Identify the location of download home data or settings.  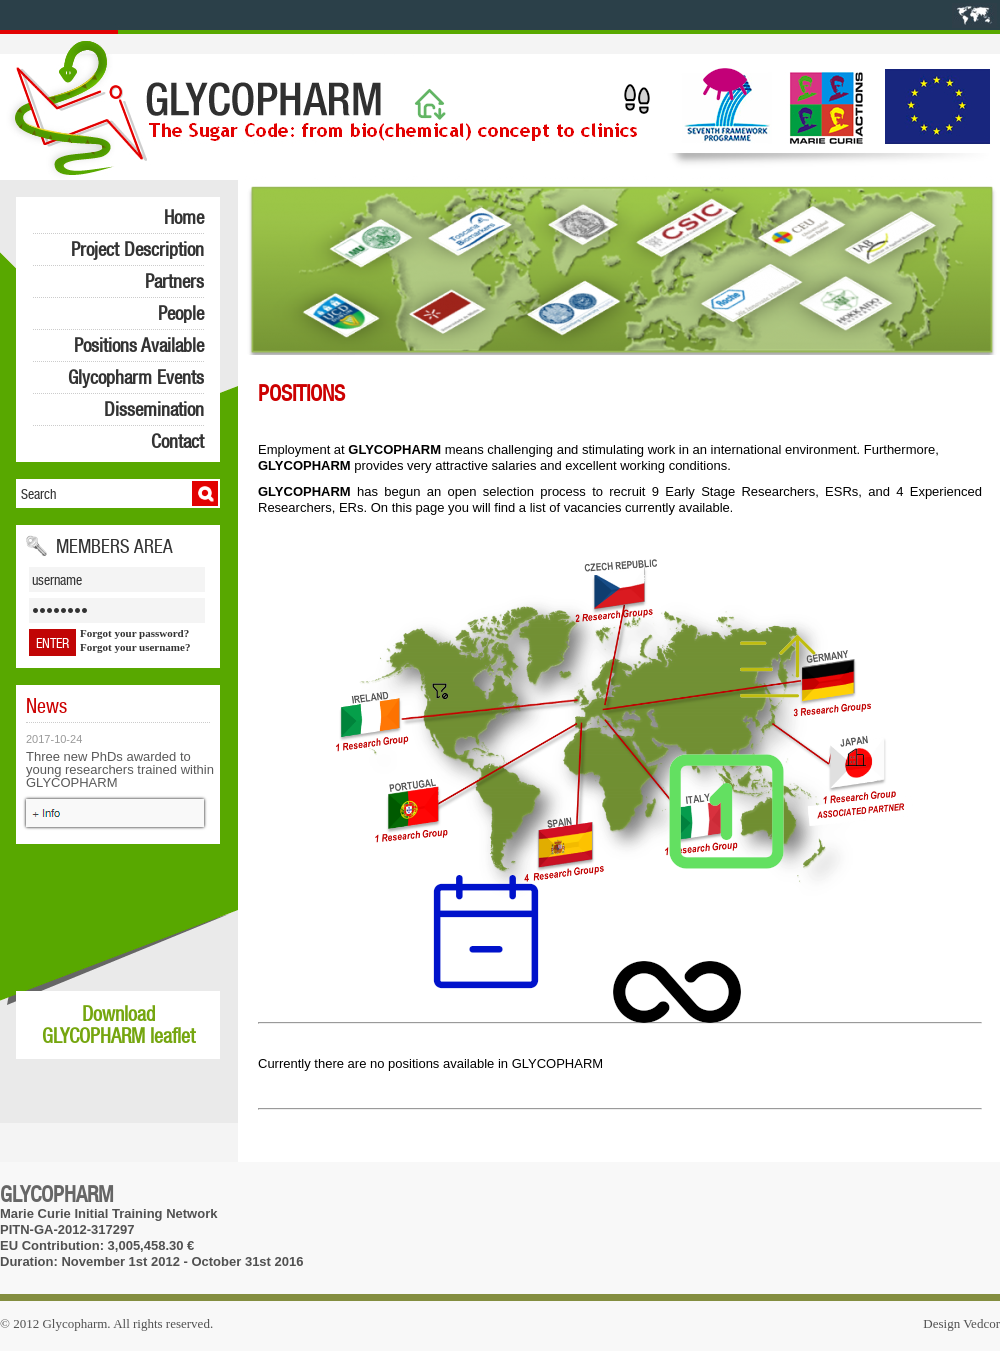
(429, 103).